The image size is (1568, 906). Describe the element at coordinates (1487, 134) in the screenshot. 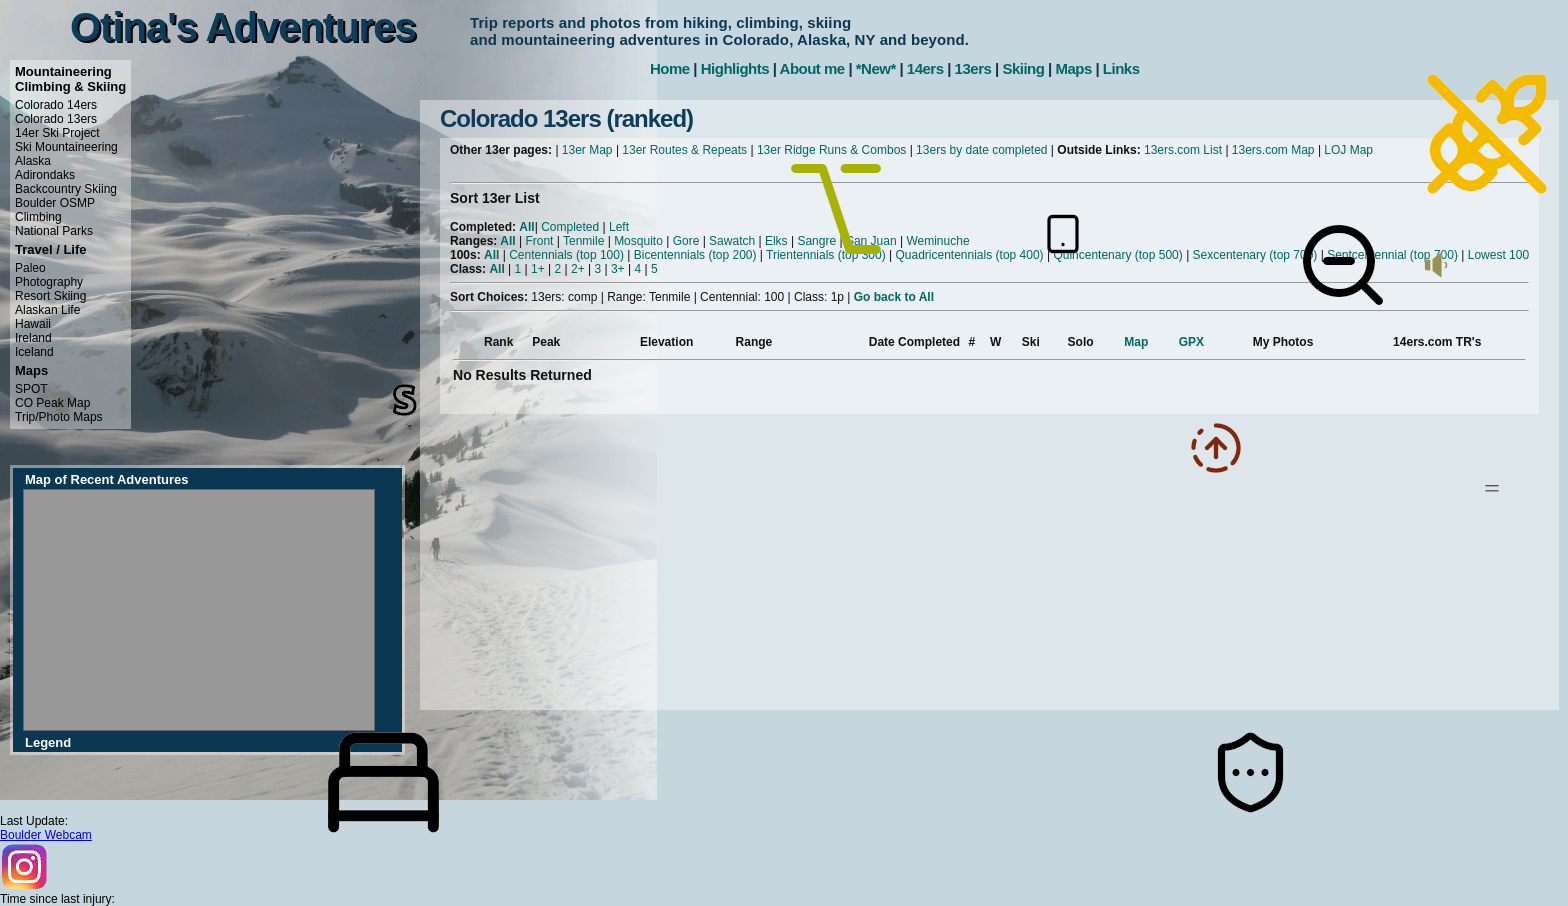

I see `indicates gluten-free option` at that location.